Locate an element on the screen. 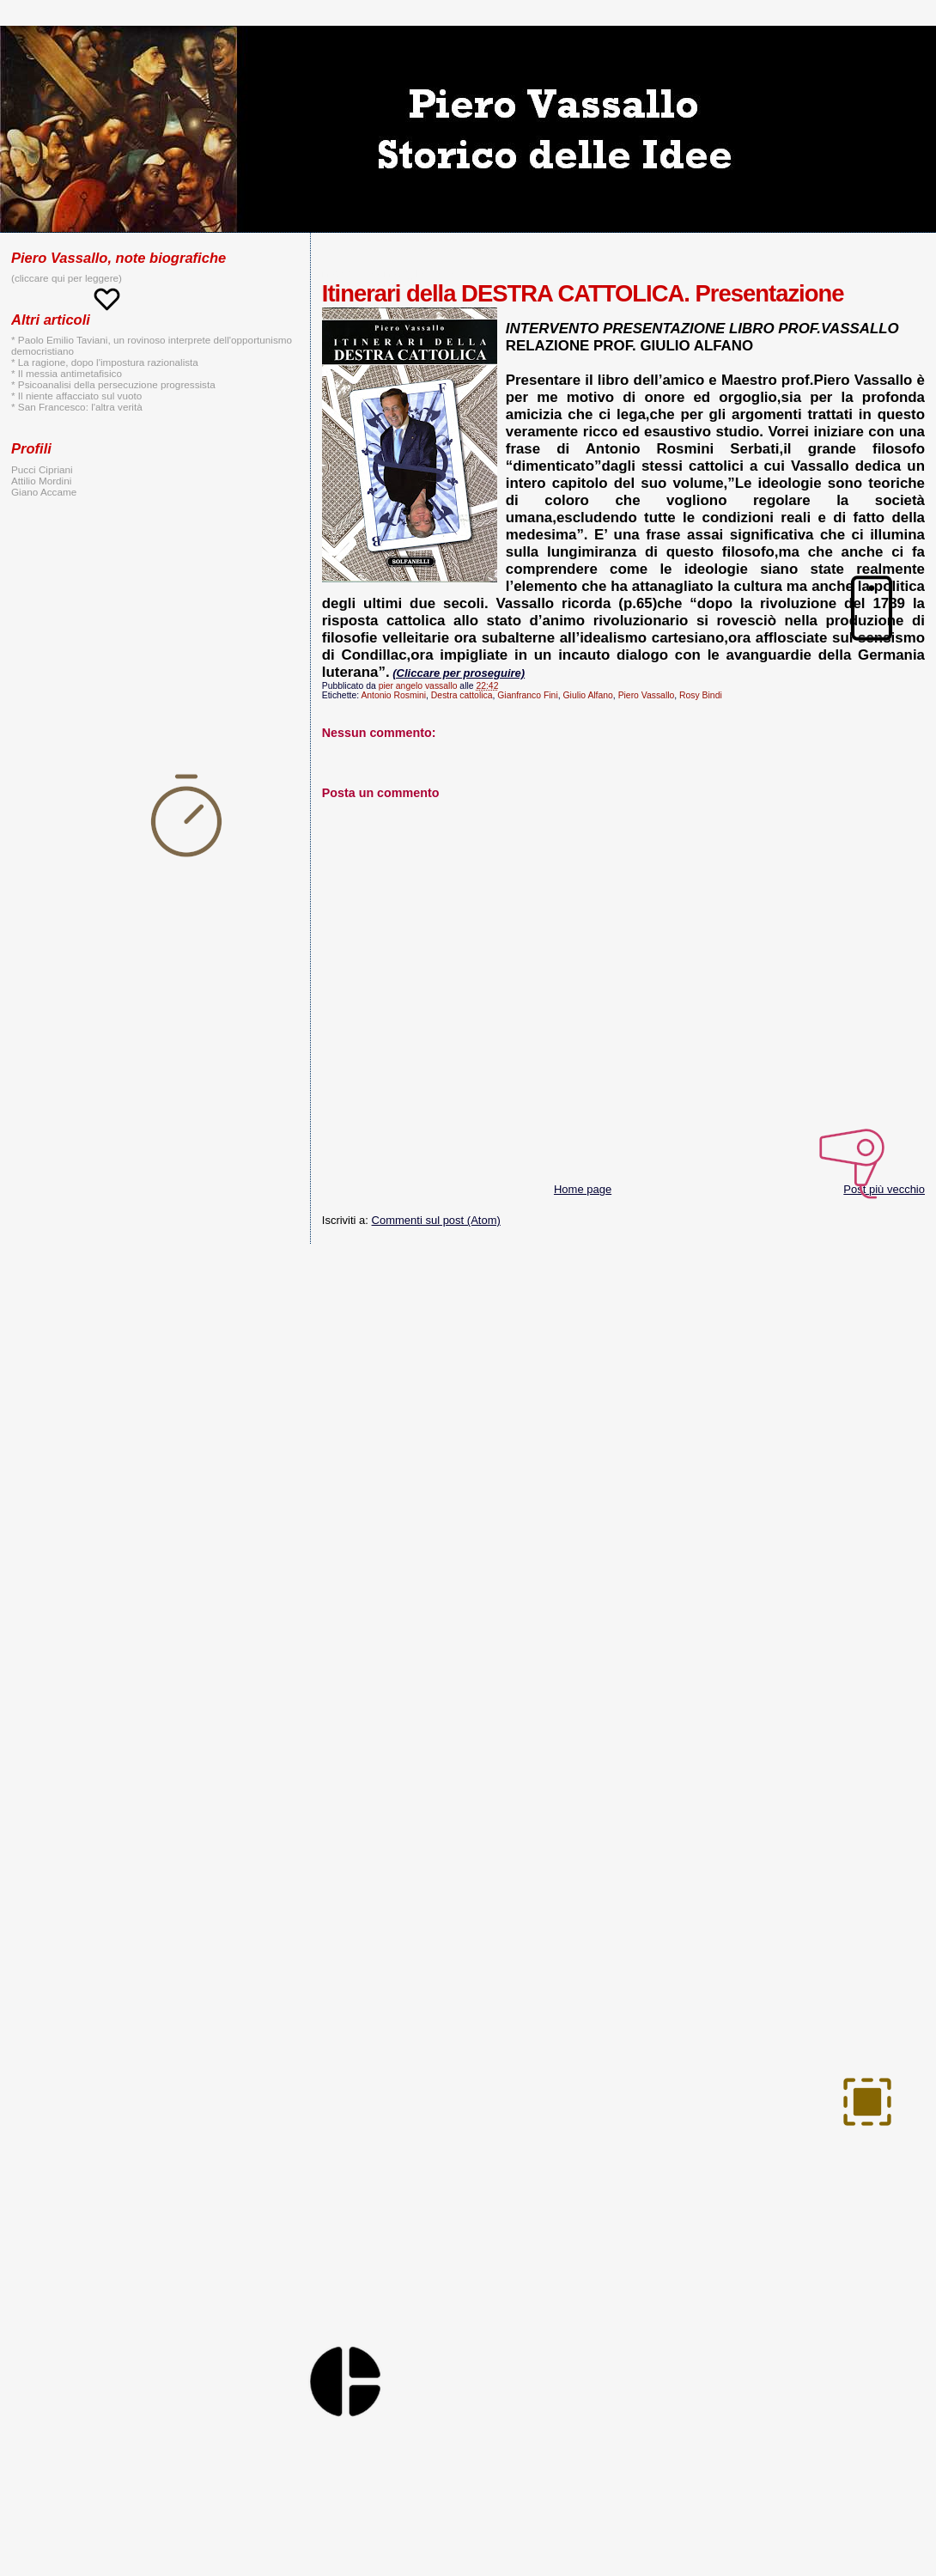  access device camera through mobile is located at coordinates (872, 608).